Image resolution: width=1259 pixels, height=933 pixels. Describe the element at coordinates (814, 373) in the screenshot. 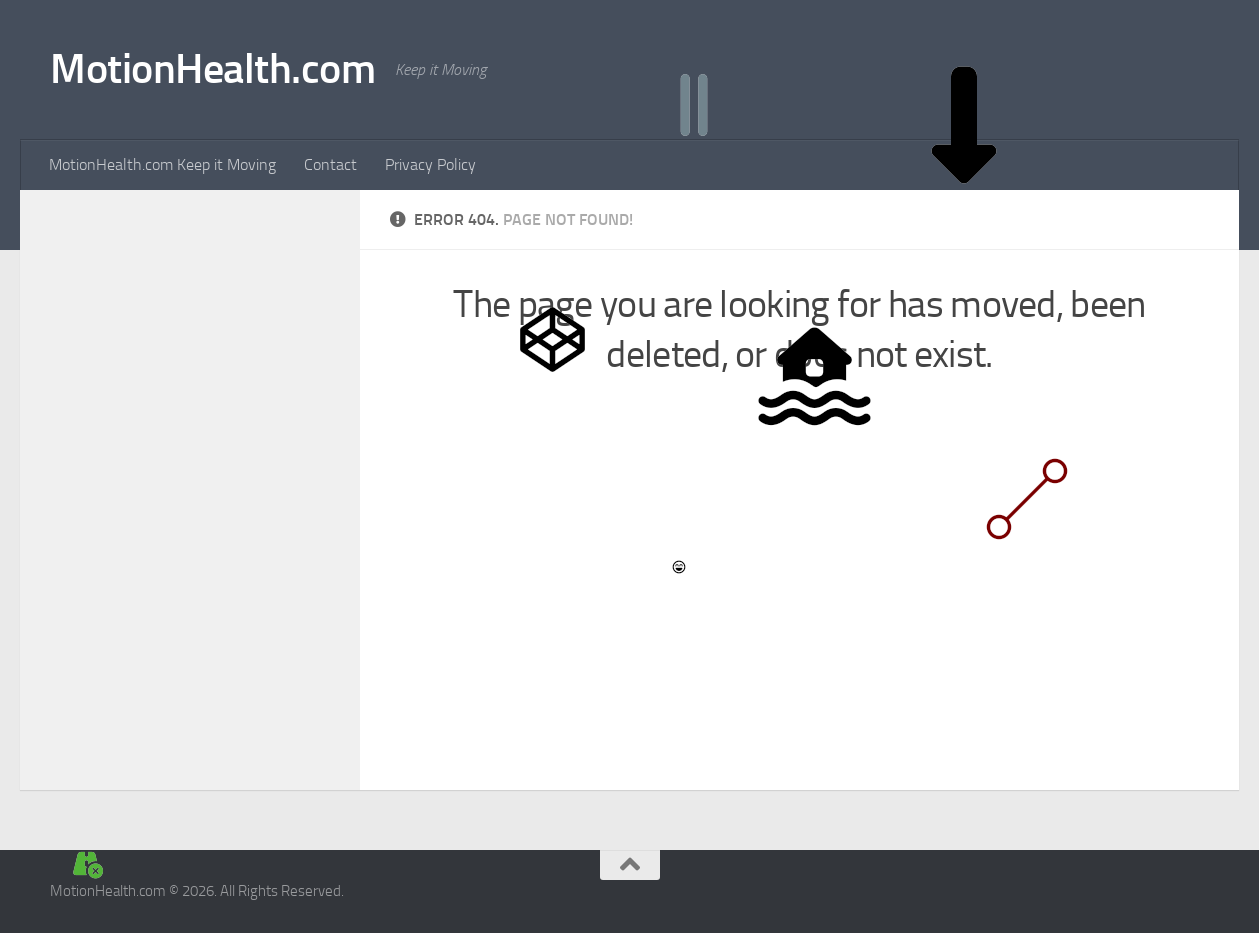

I see `indicates flood warning or water damage alert` at that location.